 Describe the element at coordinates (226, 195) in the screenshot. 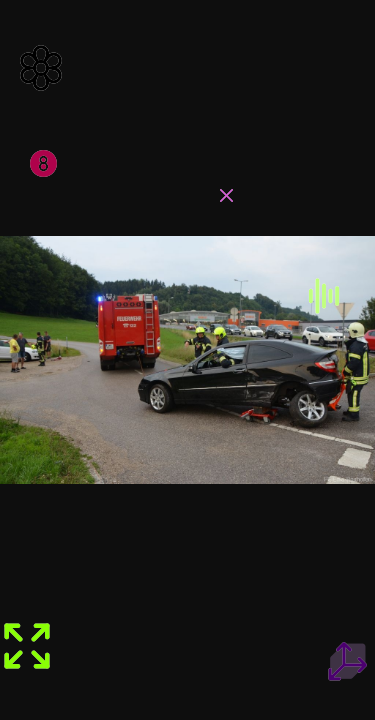

I see `close a dialog or modal` at that location.